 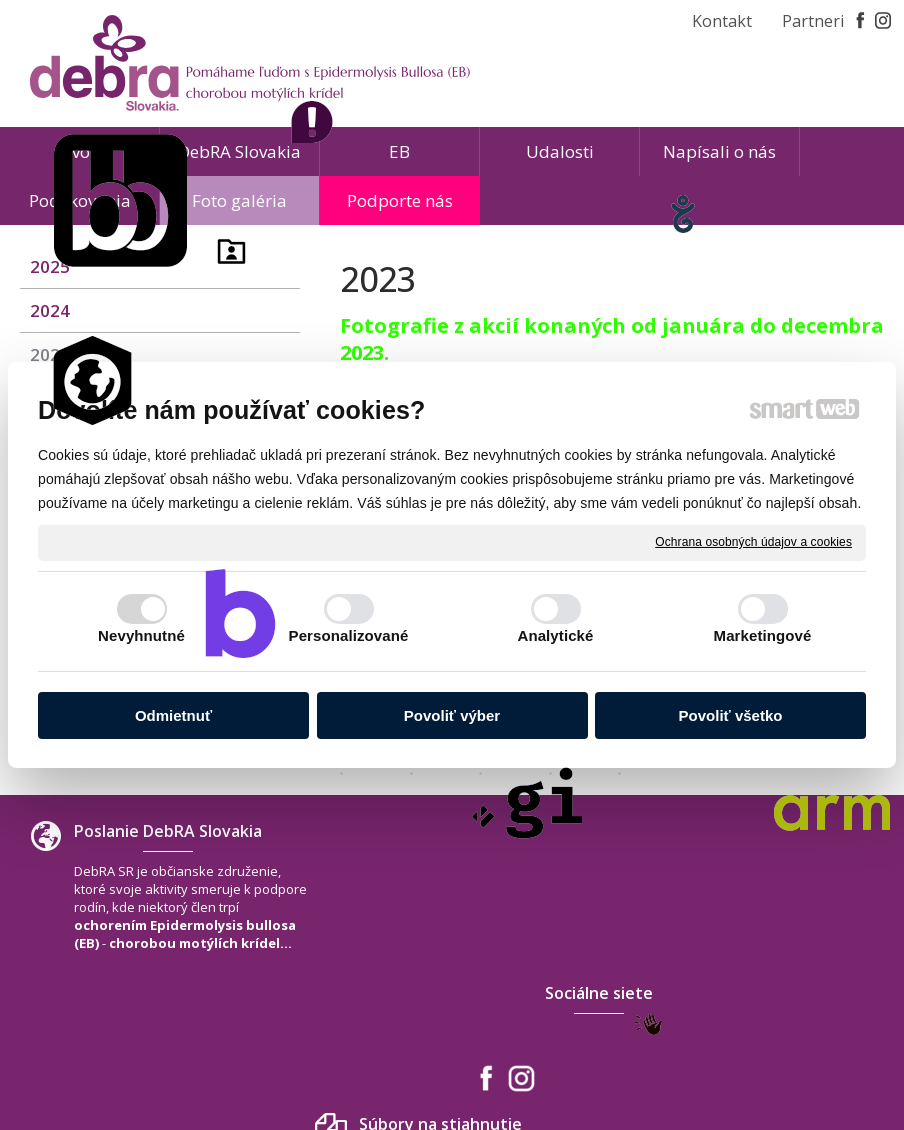 What do you see at coordinates (92, 380) in the screenshot?
I see `open ArcGIS mapping application` at bounding box center [92, 380].